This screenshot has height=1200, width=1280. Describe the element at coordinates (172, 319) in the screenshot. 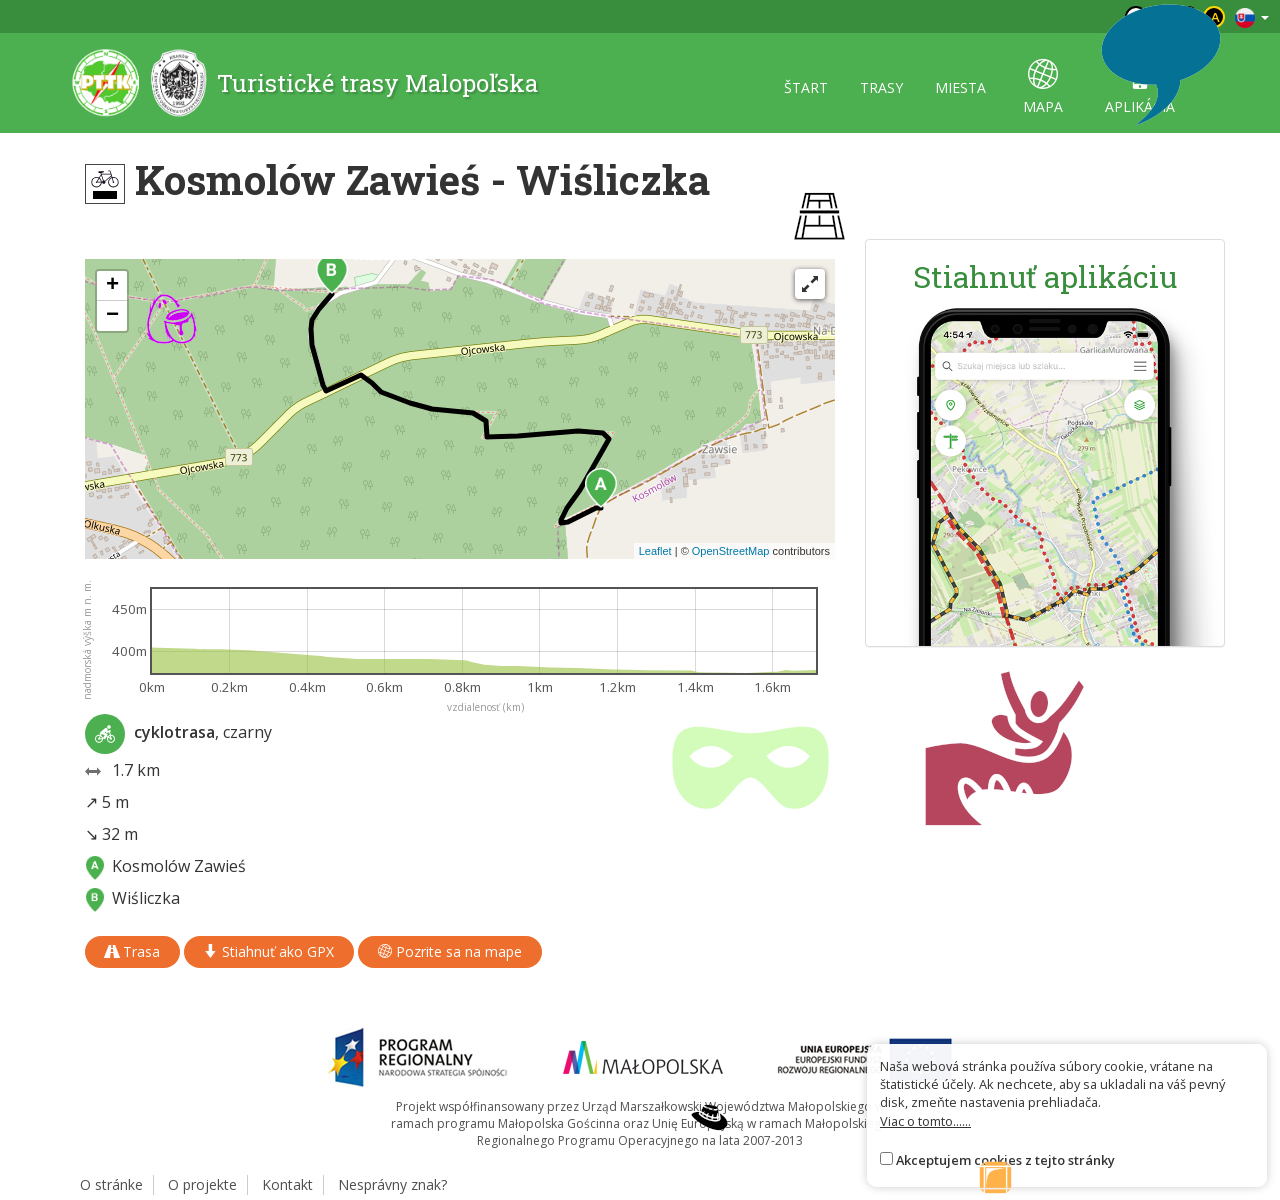

I see `tropical or beach-themed game item` at that location.